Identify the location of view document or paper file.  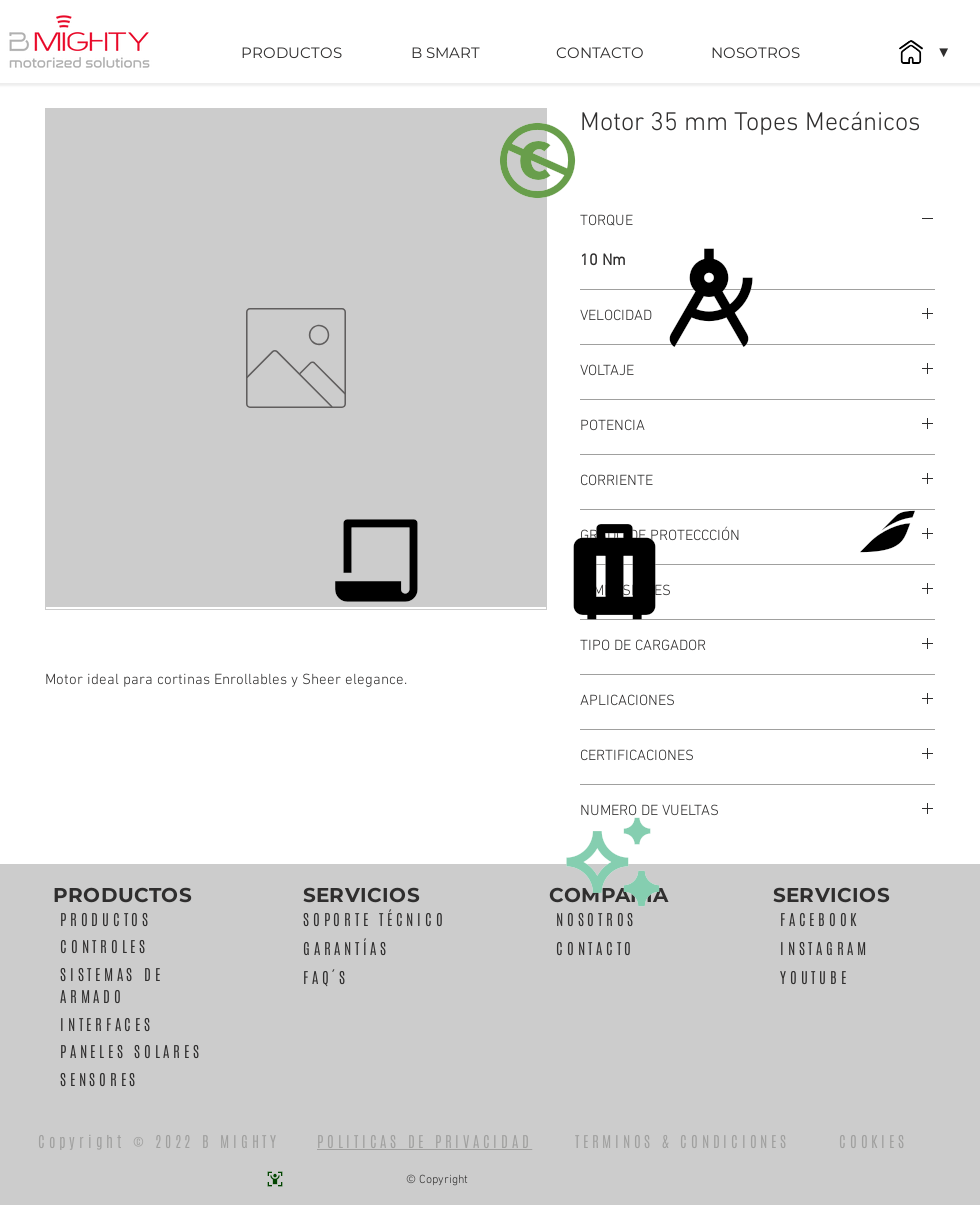
(380, 560).